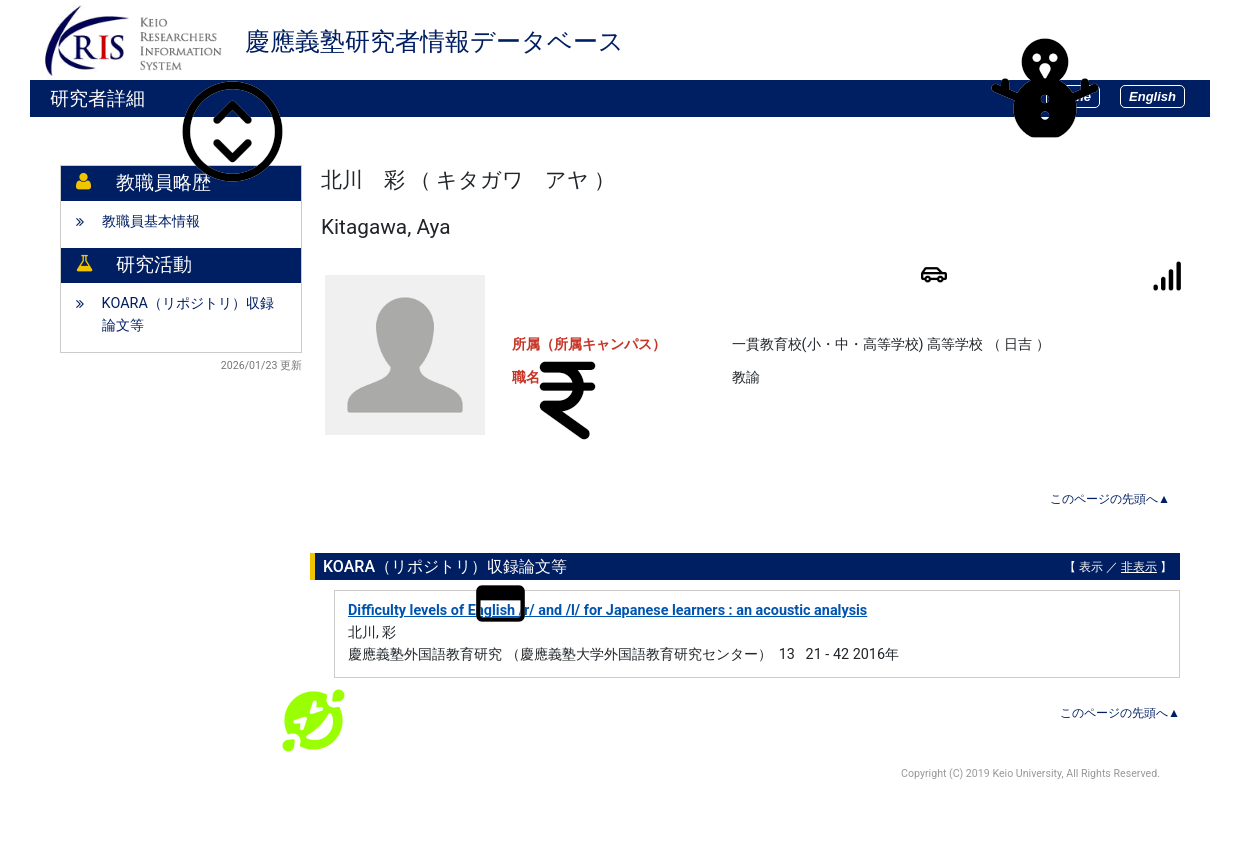 This screenshot has width=1240, height=859. What do you see at coordinates (1045, 88) in the screenshot?
I see `winter or holiday-themed content indicator` at bounding box center [1045, 88].